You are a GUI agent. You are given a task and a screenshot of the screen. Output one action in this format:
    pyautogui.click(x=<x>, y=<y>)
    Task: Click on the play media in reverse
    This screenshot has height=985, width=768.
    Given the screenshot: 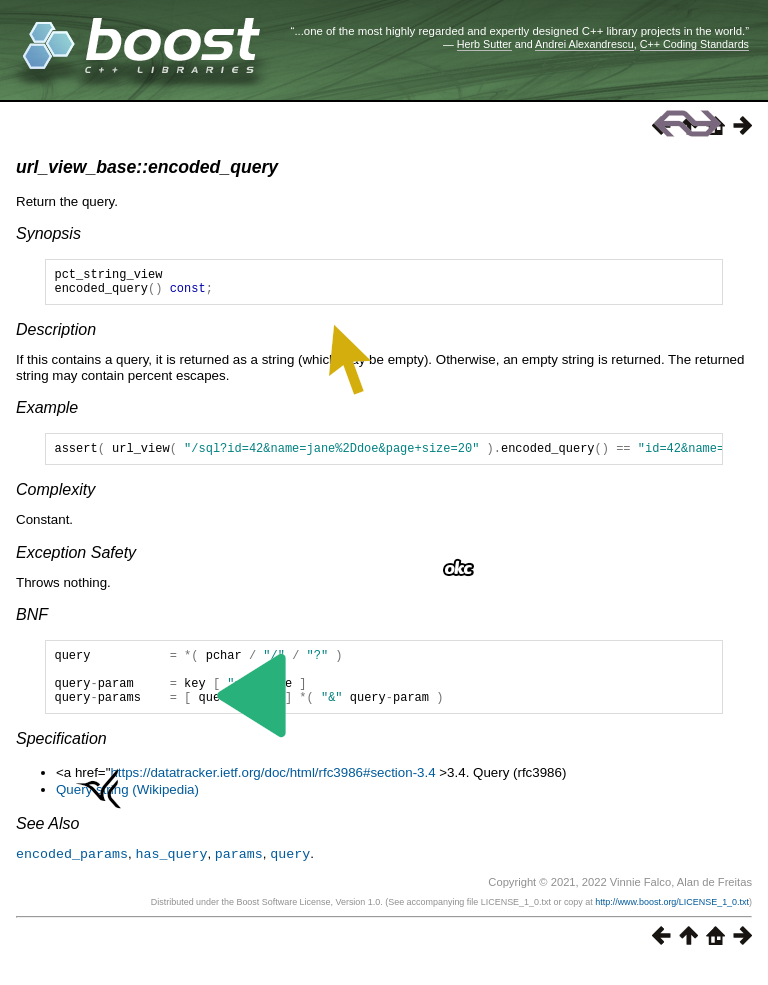 What is the action you would take?
    pyautogui.click(x=258, y=695)
    